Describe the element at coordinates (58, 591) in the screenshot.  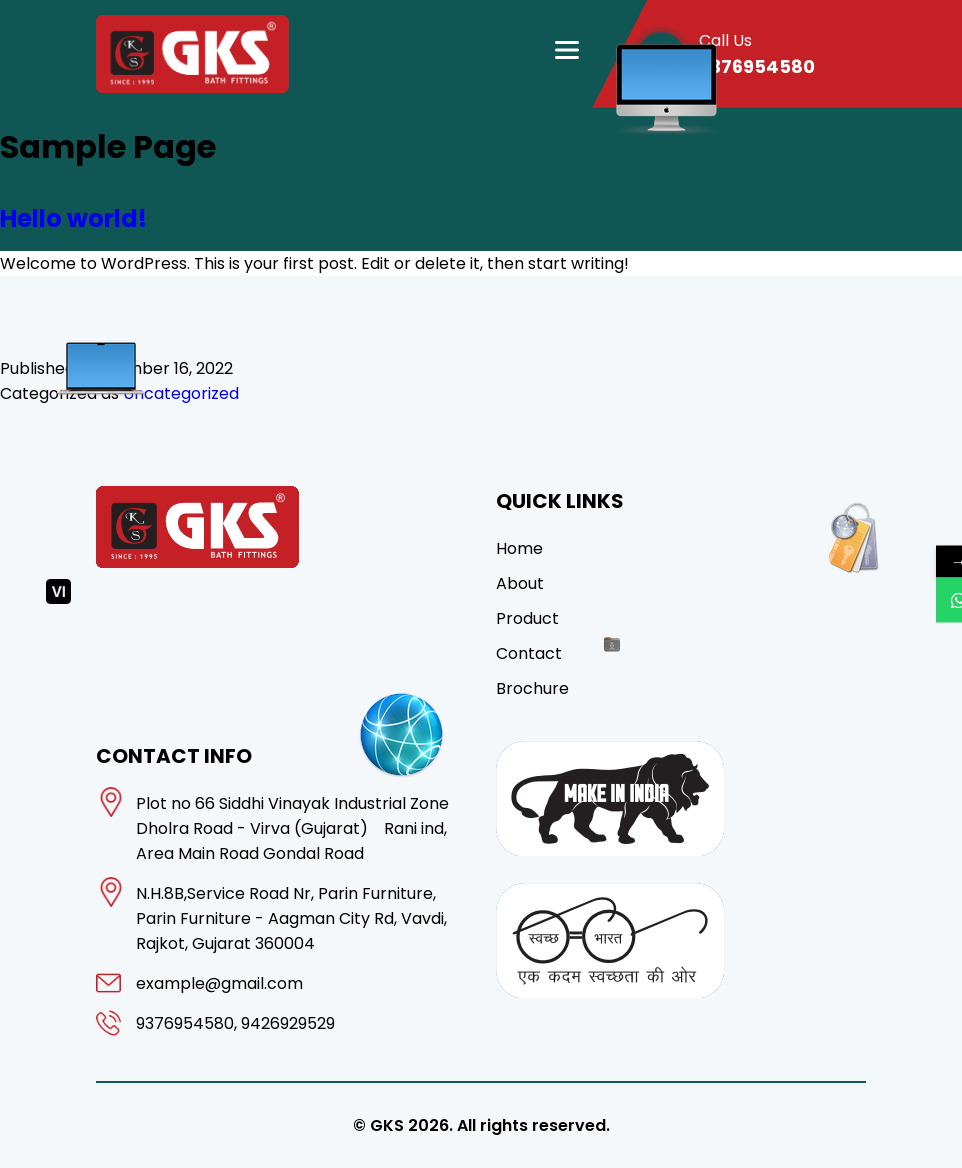
I see `switch to vietnamese keyboard input method` at that location.